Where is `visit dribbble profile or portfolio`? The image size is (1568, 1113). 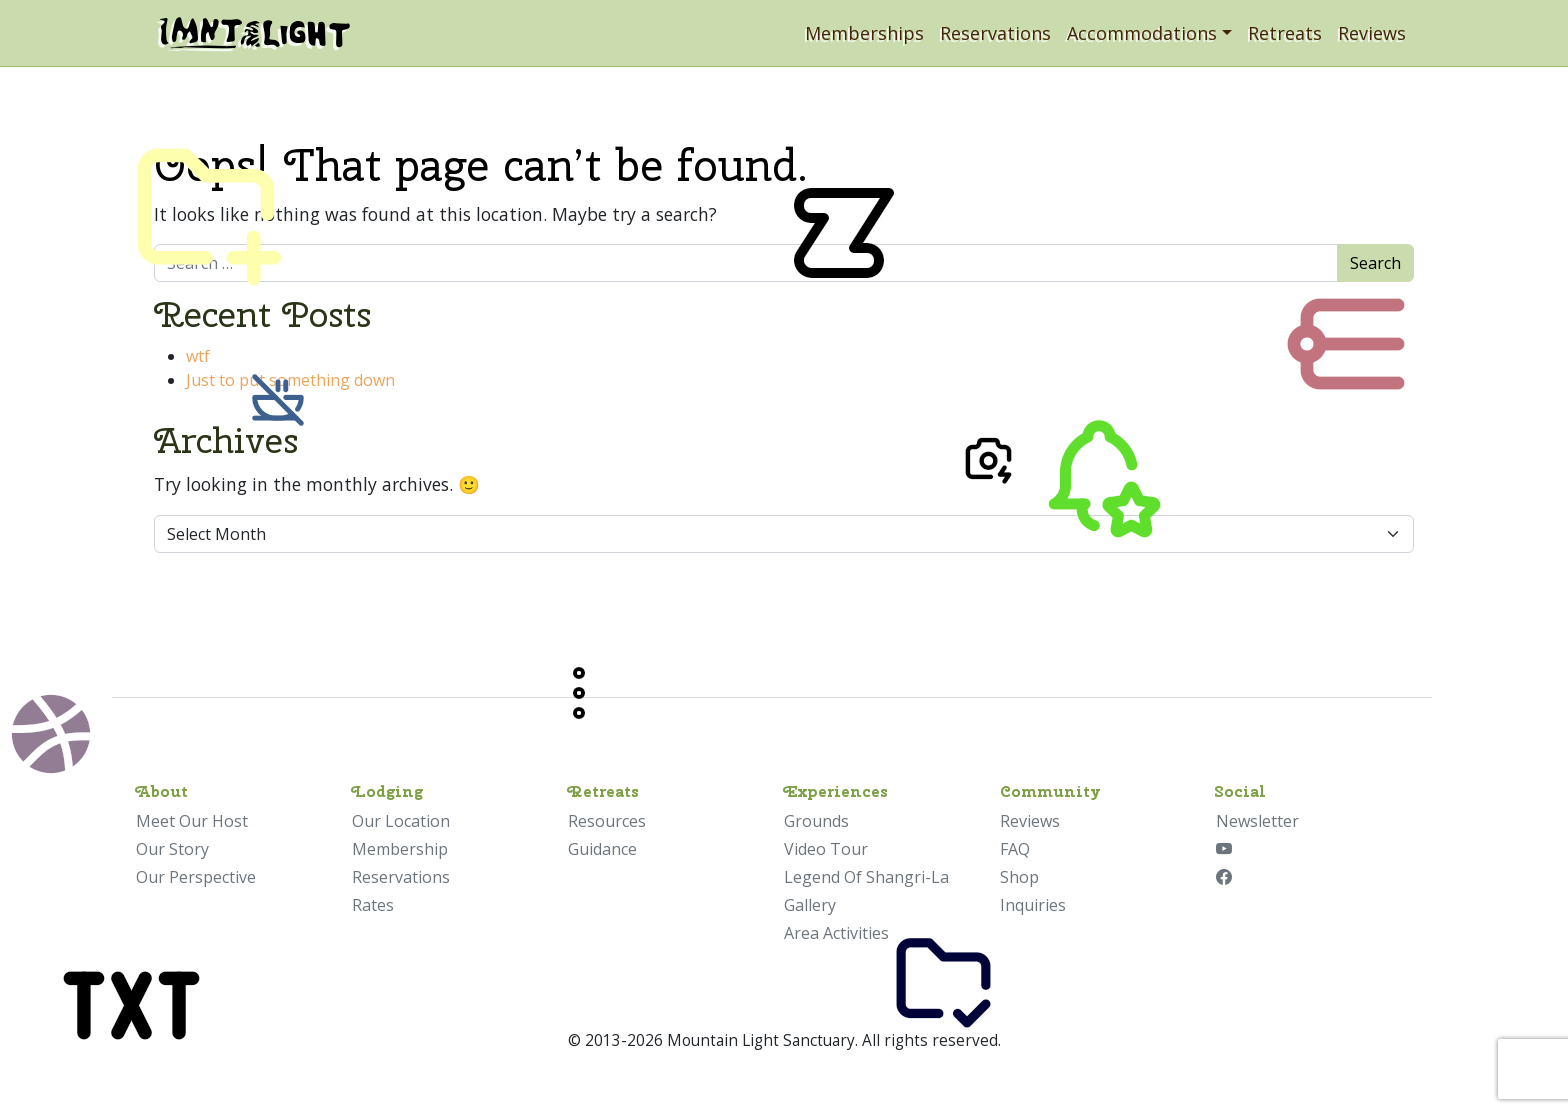 visit dribbble profile or portfolio is located at coordinates (51, 734).